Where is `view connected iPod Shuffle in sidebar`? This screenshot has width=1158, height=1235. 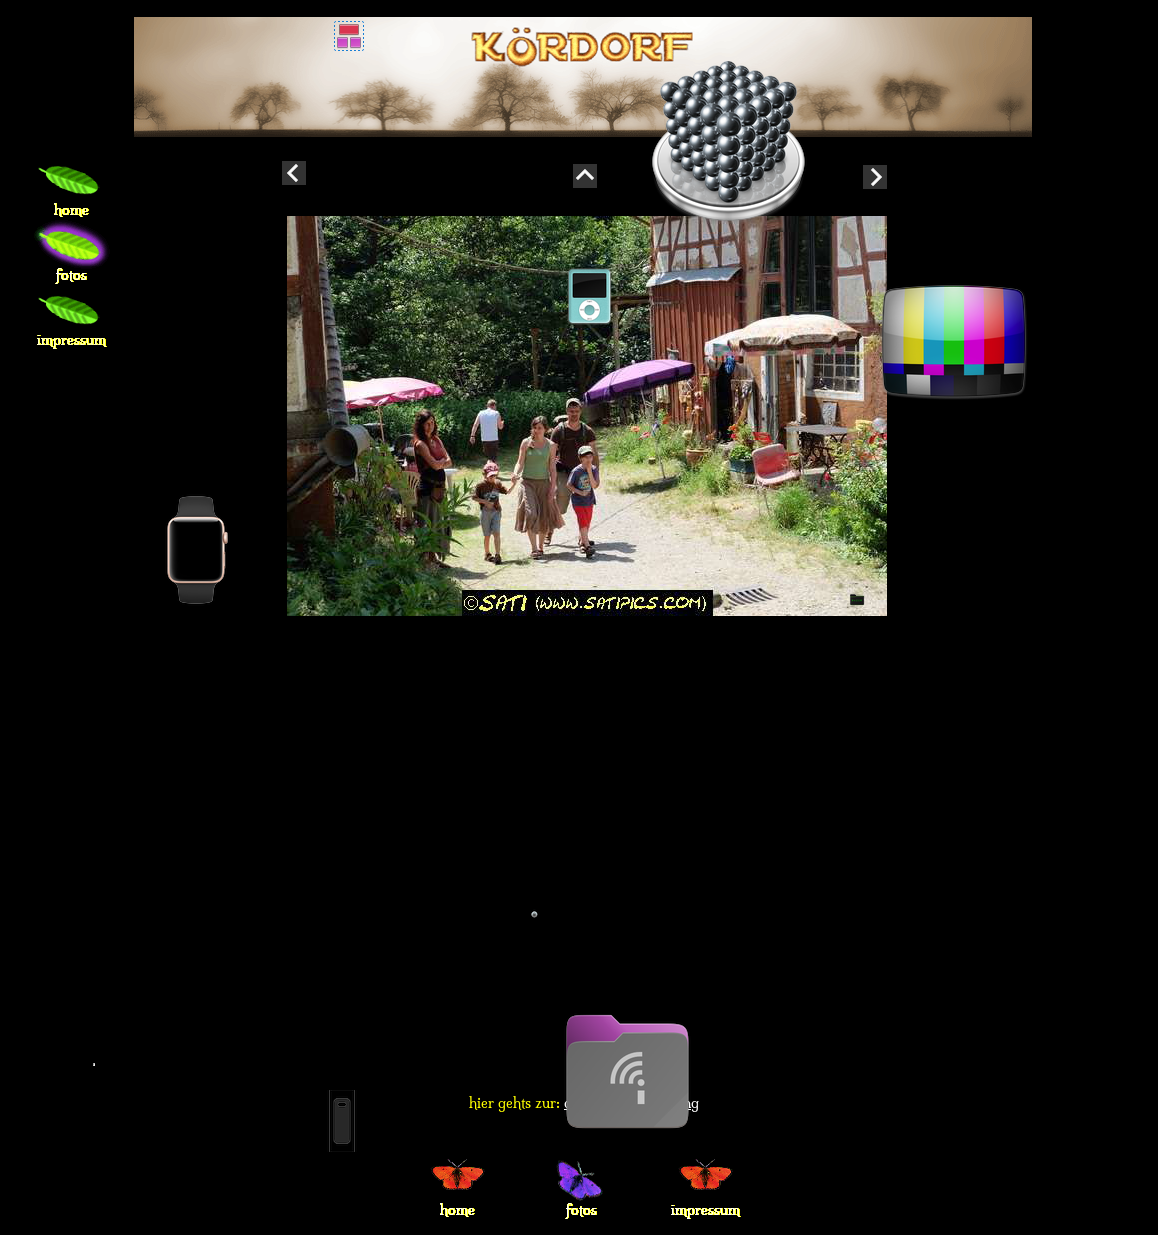 view connected iPod Shuffle in sidebar is located at coordinates (342, 1121).